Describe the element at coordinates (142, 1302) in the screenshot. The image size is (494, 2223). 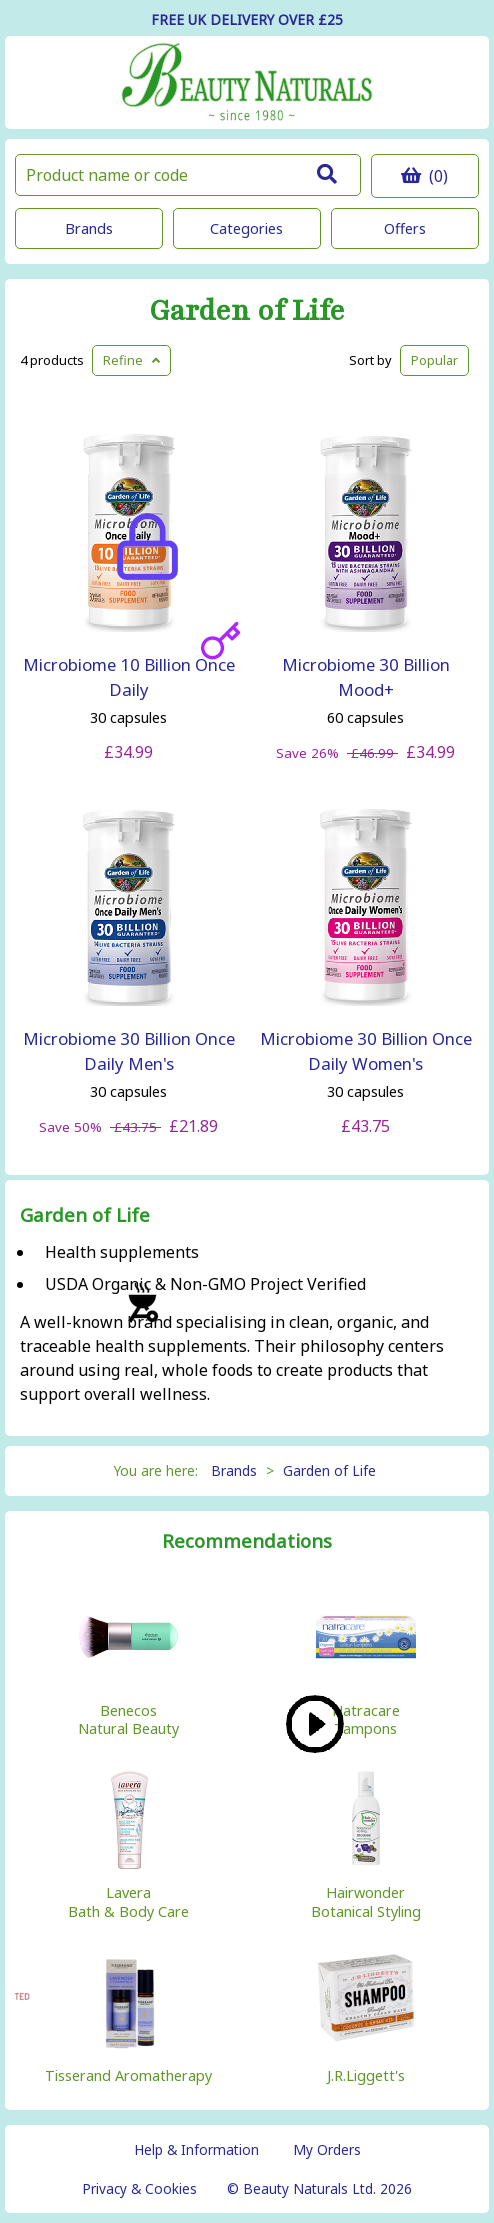
I see `access outdoor cooking or grilling recipes` at that location.